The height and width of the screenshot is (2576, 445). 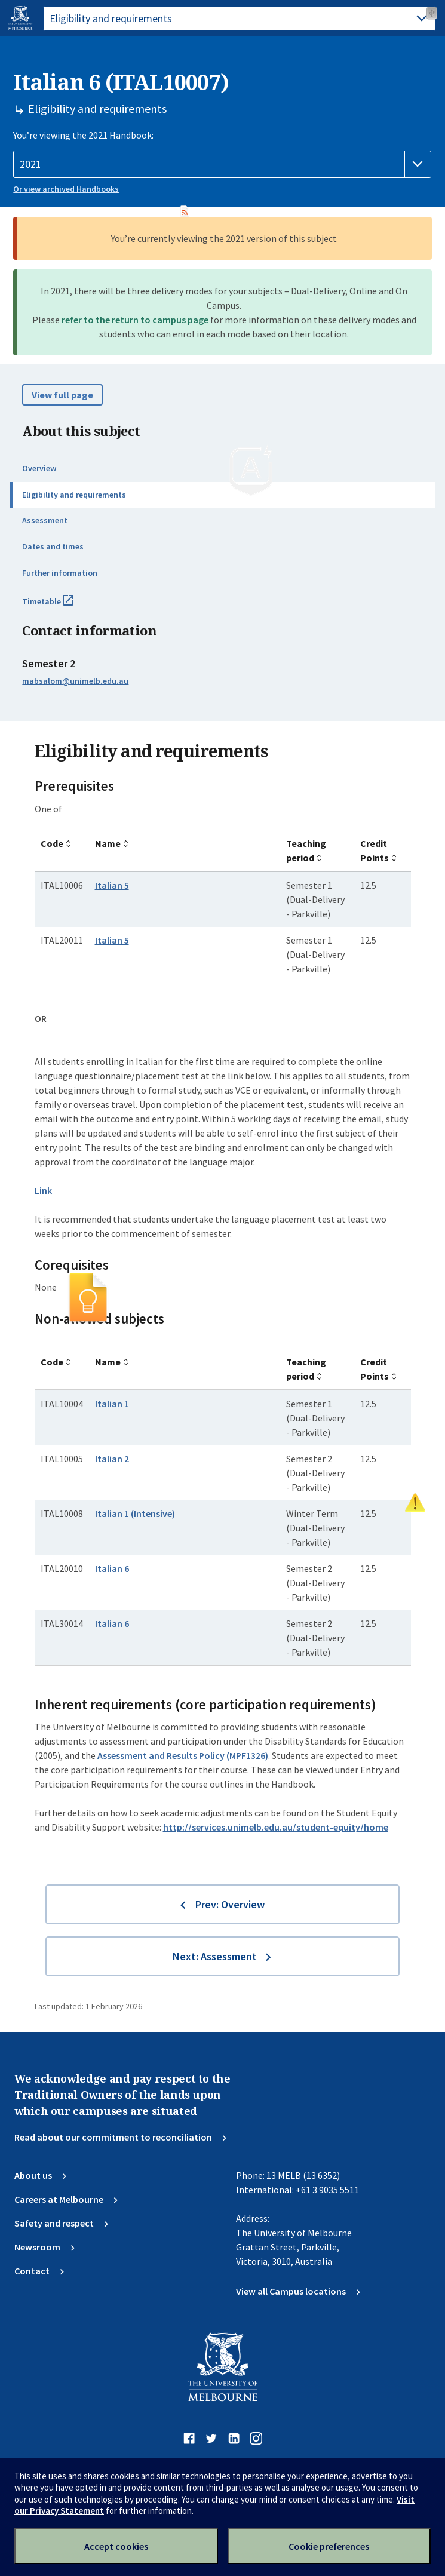 I want to click on indicates a warning or caution message, so click(x=415, y=1503).